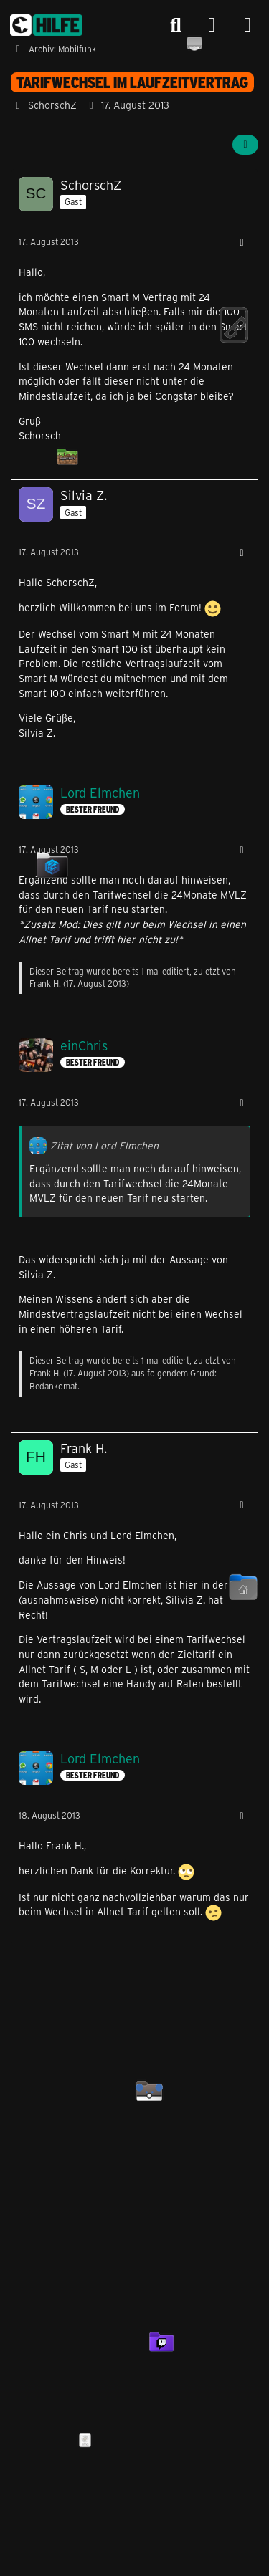  What do you see at coordinates (194, 43) in the screenshot?
I see `access optical disc drive` at bounding box center [194, 43].